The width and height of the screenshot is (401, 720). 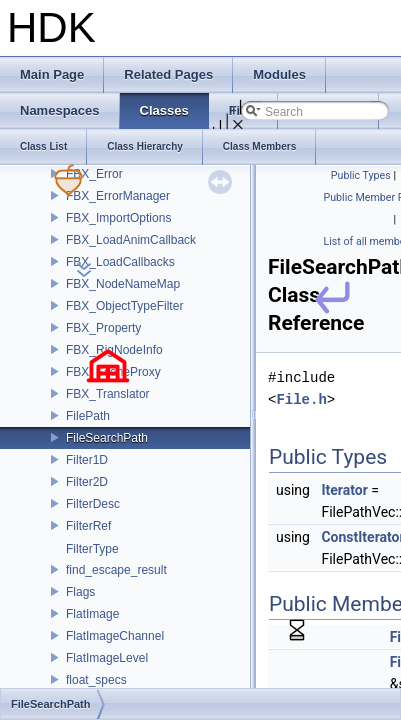 I want to click on access garage or parking settings, so click(x=108, y=368).